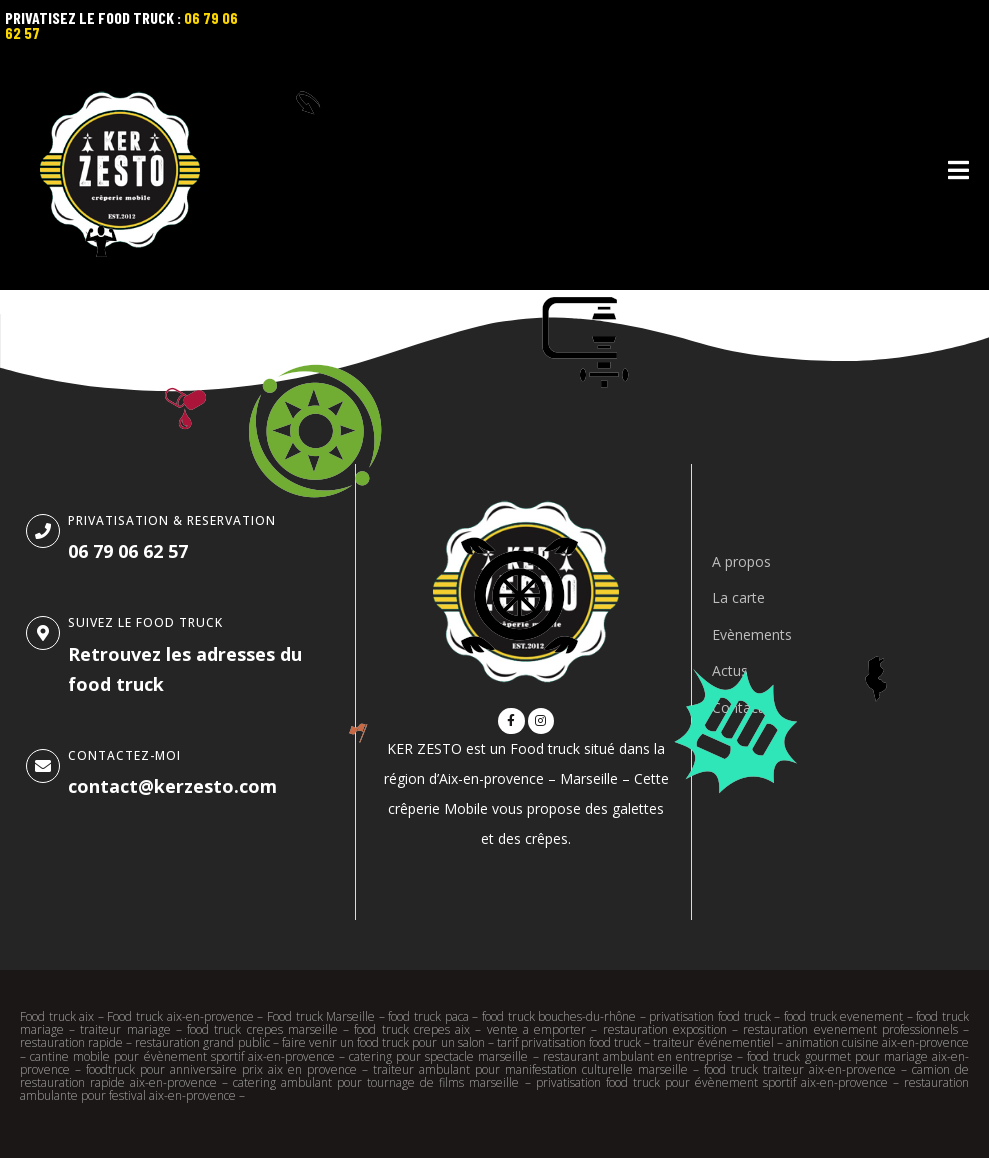 The width and height of the screenshot is (989, 1158). What do you see at coordinates (519, 595) in the screenshot?
I see `tarot card: the wheel of fortune` at bounding box center [519, 595].